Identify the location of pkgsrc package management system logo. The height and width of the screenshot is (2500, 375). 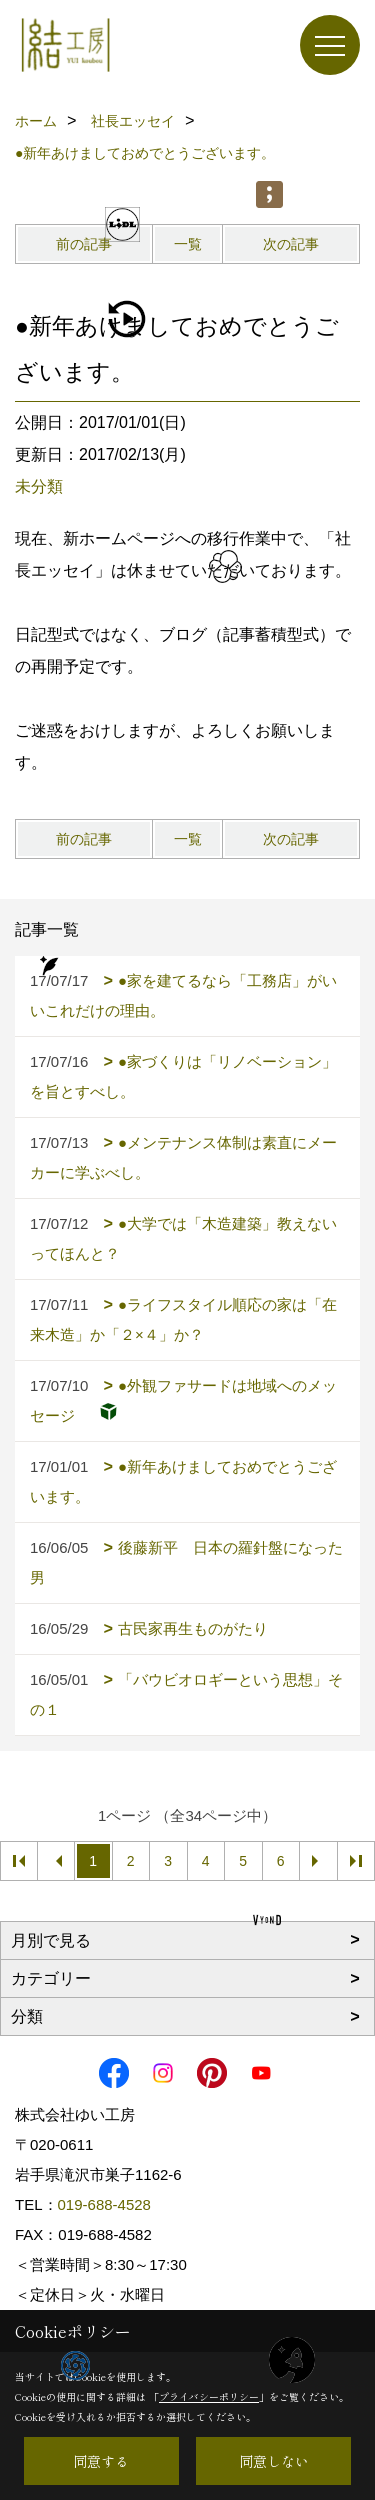
(108, 1411).